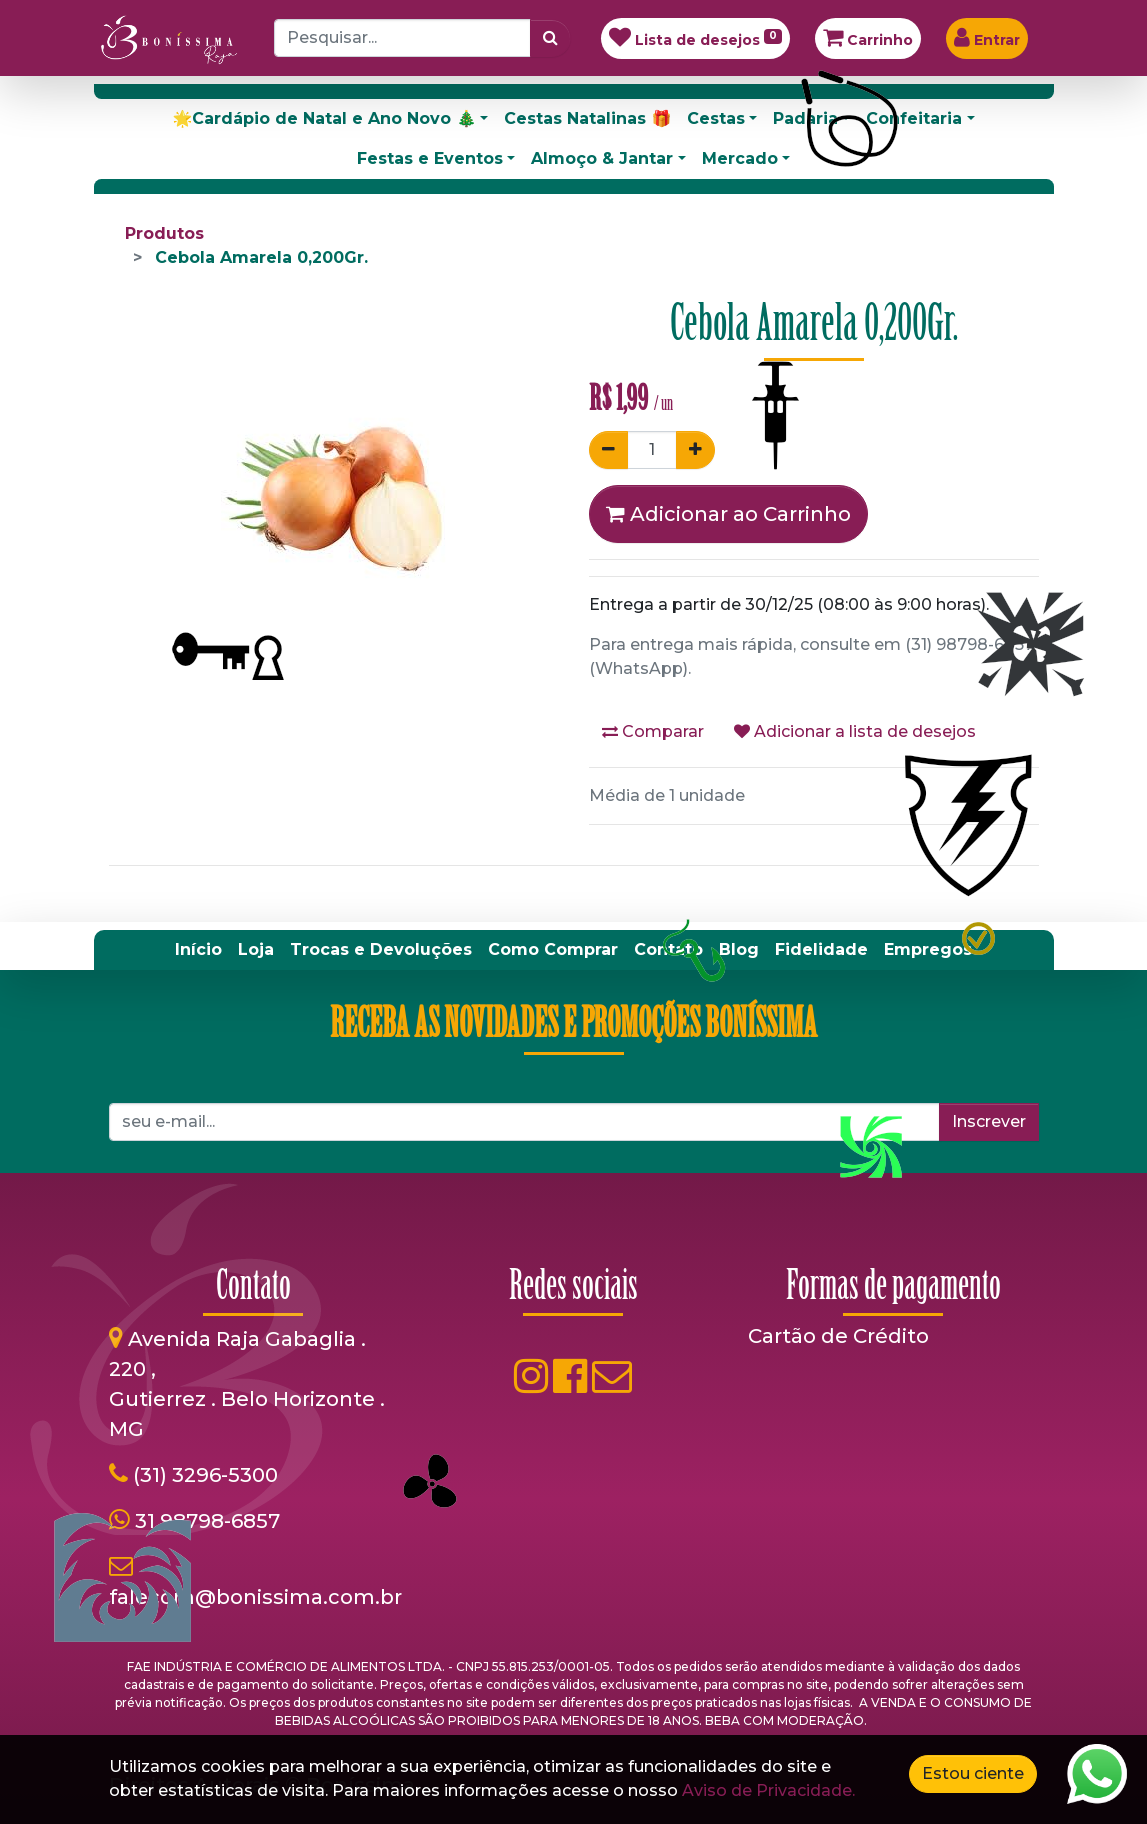 The image size is (1147, 1824). I want to click on access boat or marine vehicle settings, so click(430, 1481).